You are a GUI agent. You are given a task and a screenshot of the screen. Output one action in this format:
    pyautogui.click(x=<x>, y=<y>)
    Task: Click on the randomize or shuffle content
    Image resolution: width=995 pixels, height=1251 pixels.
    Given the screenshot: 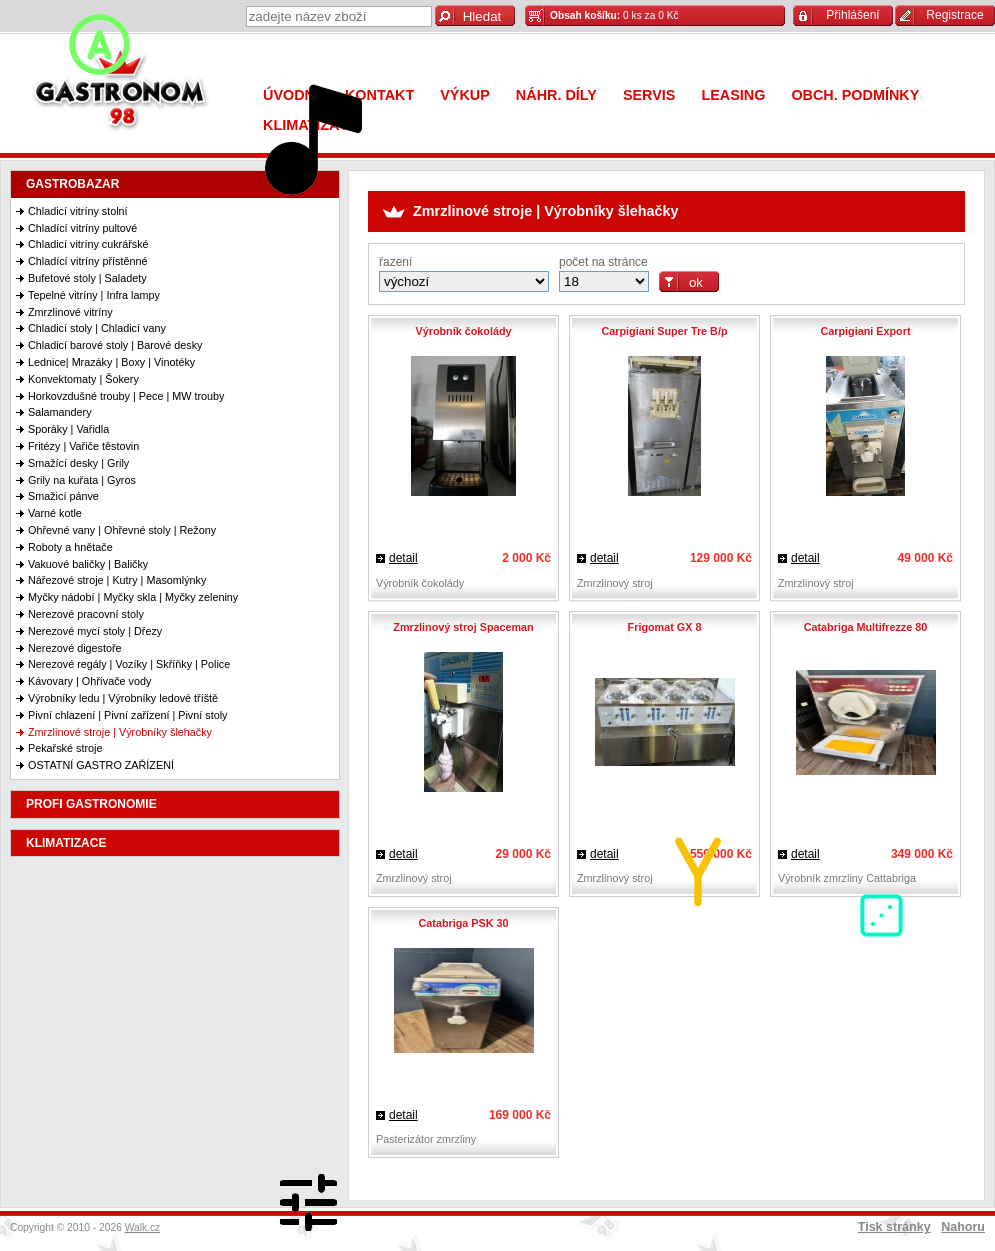 What is the action you would take?
    pyautogui.click(x=881, y=915)
    